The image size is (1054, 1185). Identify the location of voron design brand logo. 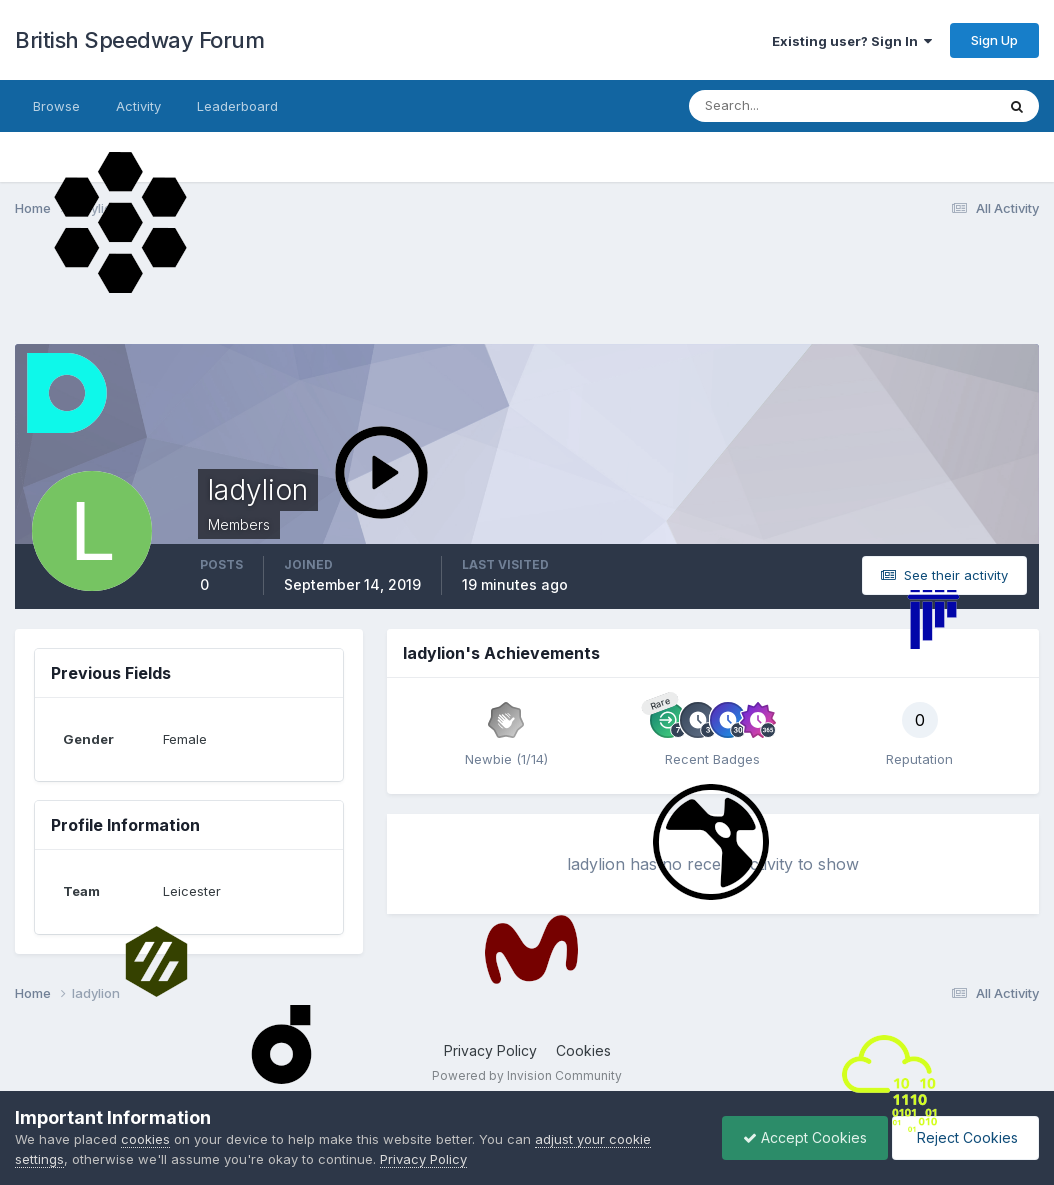
(156, 961).